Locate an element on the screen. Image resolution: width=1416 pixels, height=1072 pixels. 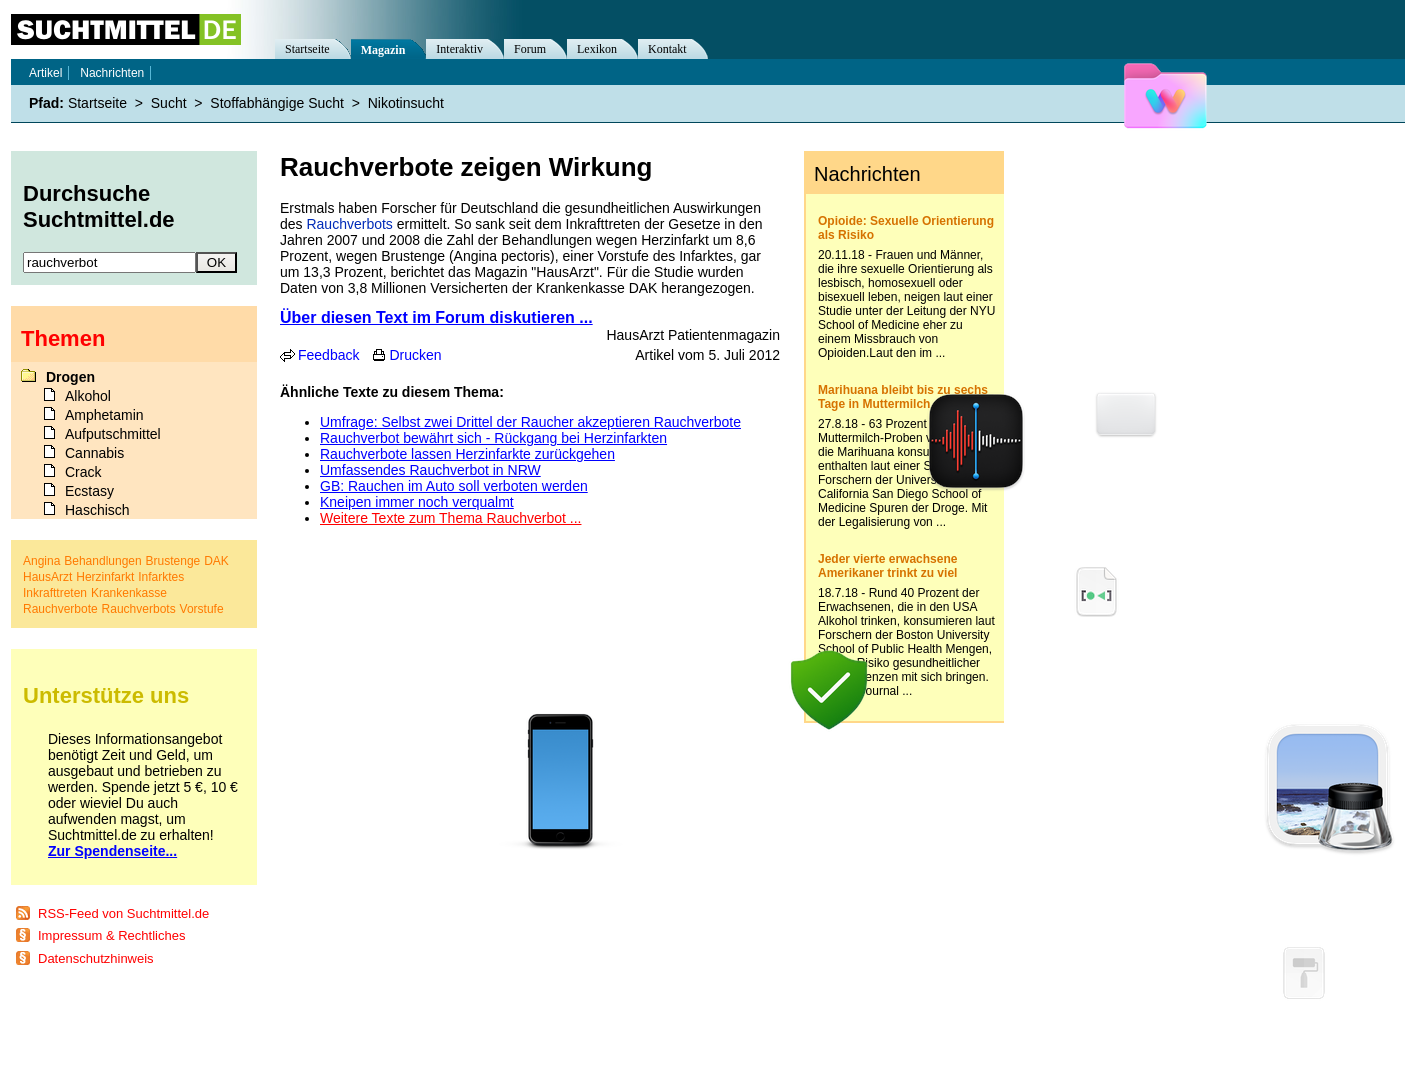
indicates system security check passed is located at coordinates (829, 690).